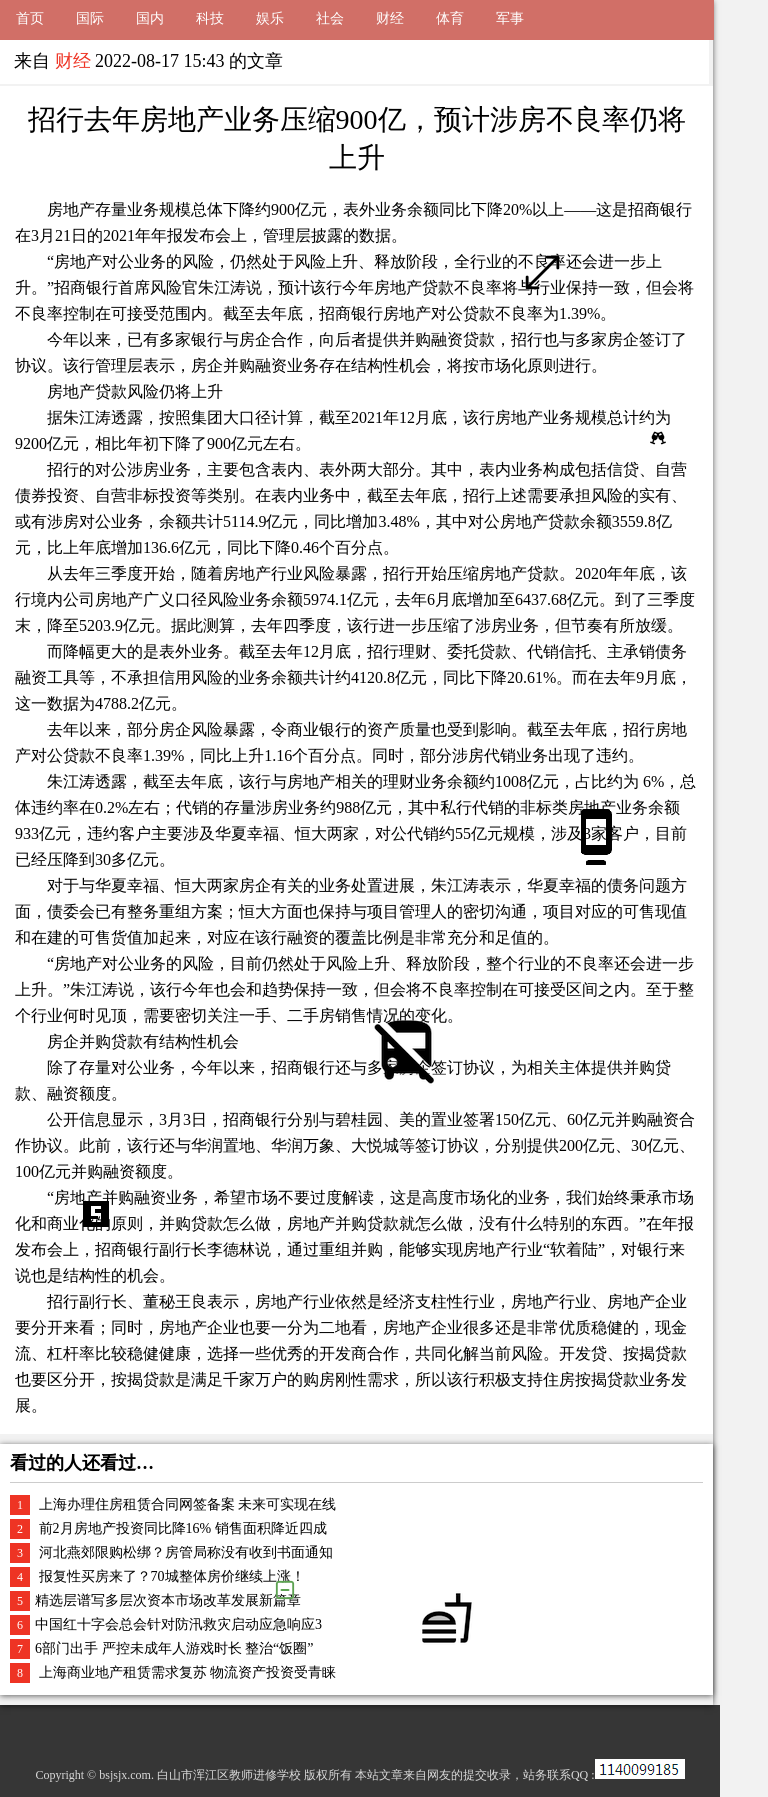  What do you see at coordinates (658, 438) in the screenshot?
I see `celebrate an achievement or milestone` at bounding box center [658, 438].